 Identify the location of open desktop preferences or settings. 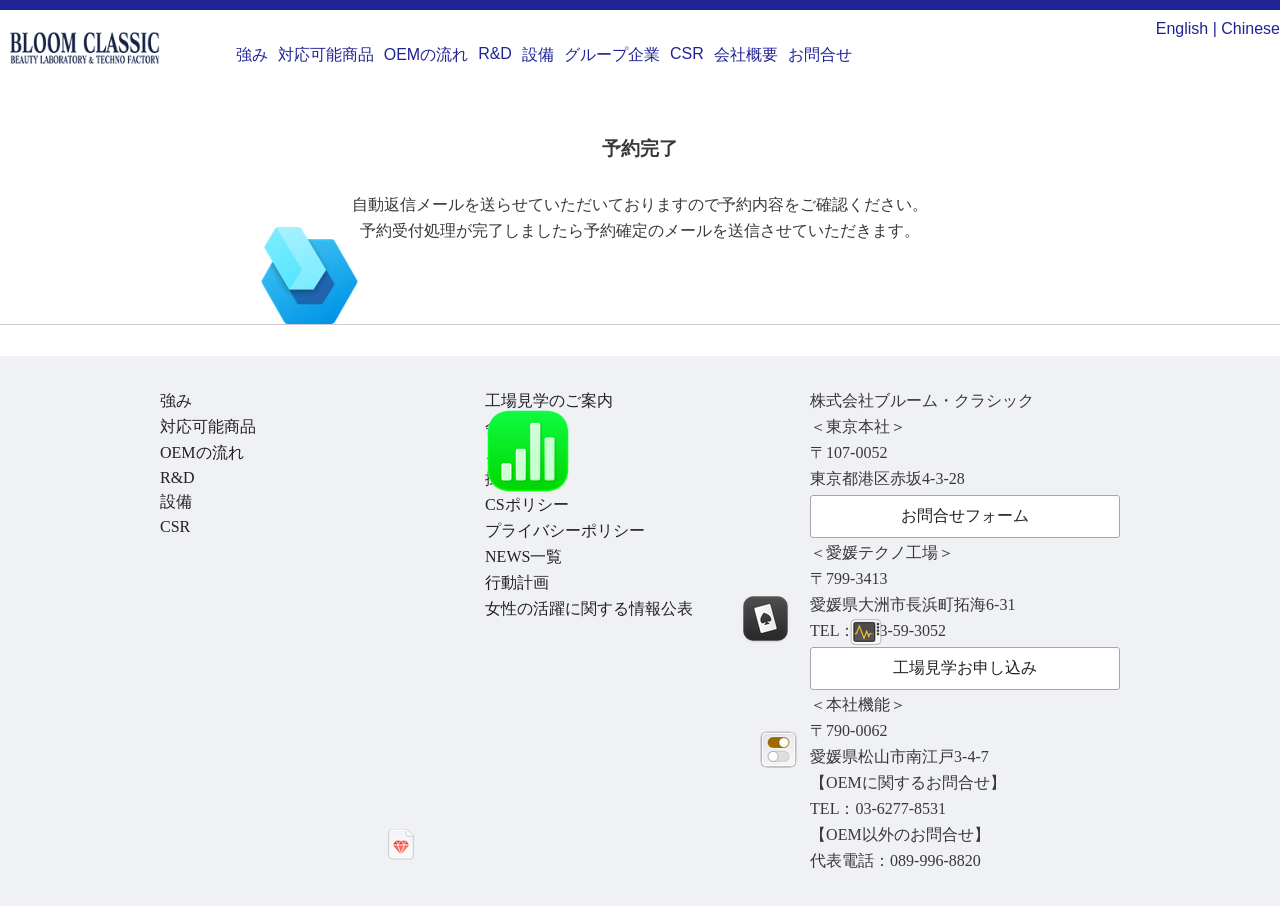
(778, 749).